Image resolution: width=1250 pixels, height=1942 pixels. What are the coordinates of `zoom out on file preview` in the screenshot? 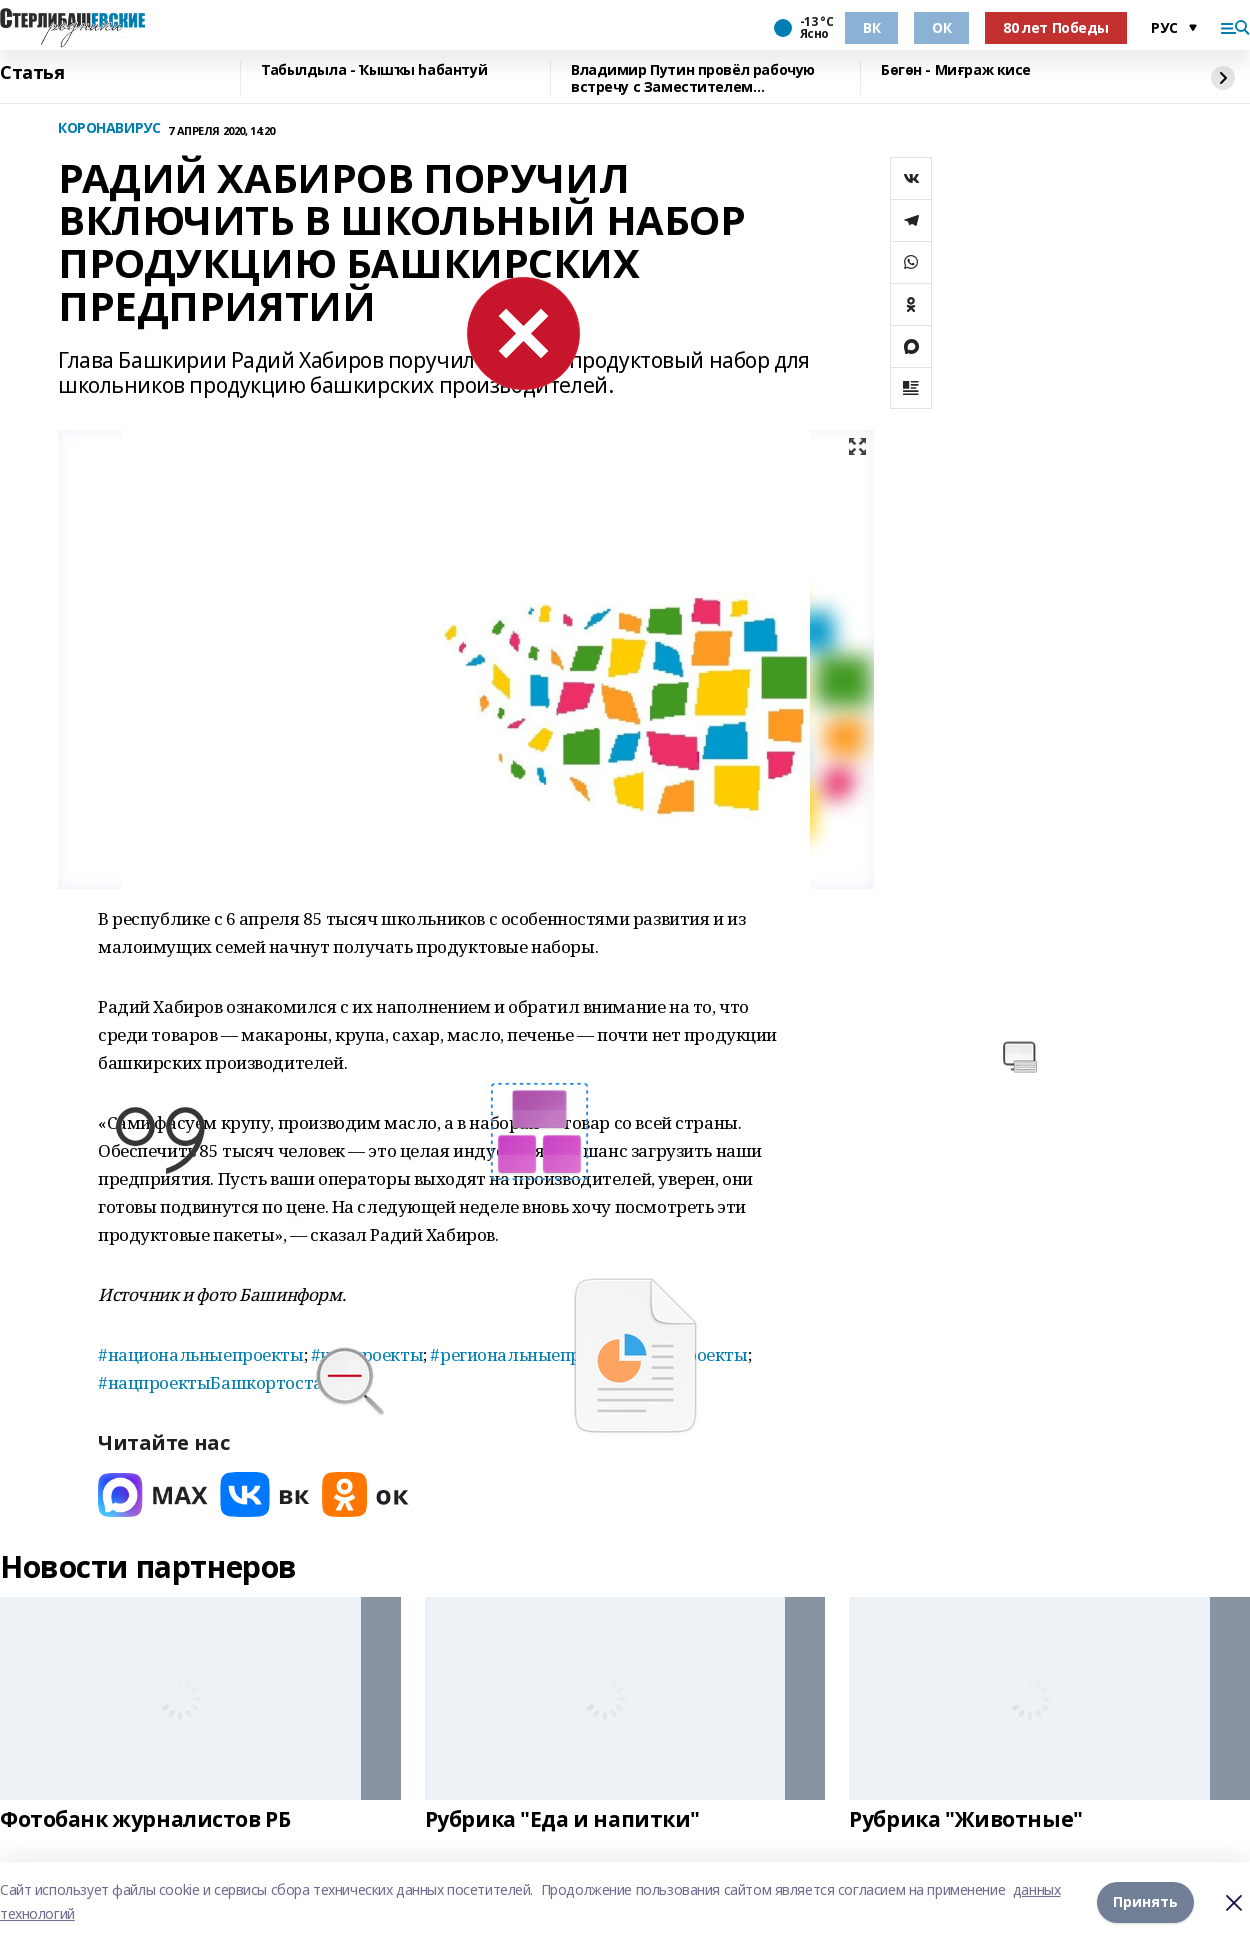 It's located at (349, 1380).